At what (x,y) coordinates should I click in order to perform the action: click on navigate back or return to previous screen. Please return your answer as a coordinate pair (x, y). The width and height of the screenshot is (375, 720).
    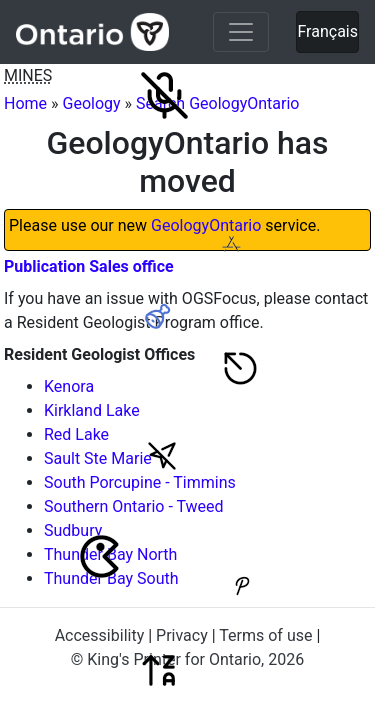
    Looking at the image, I should click on (240, 368).